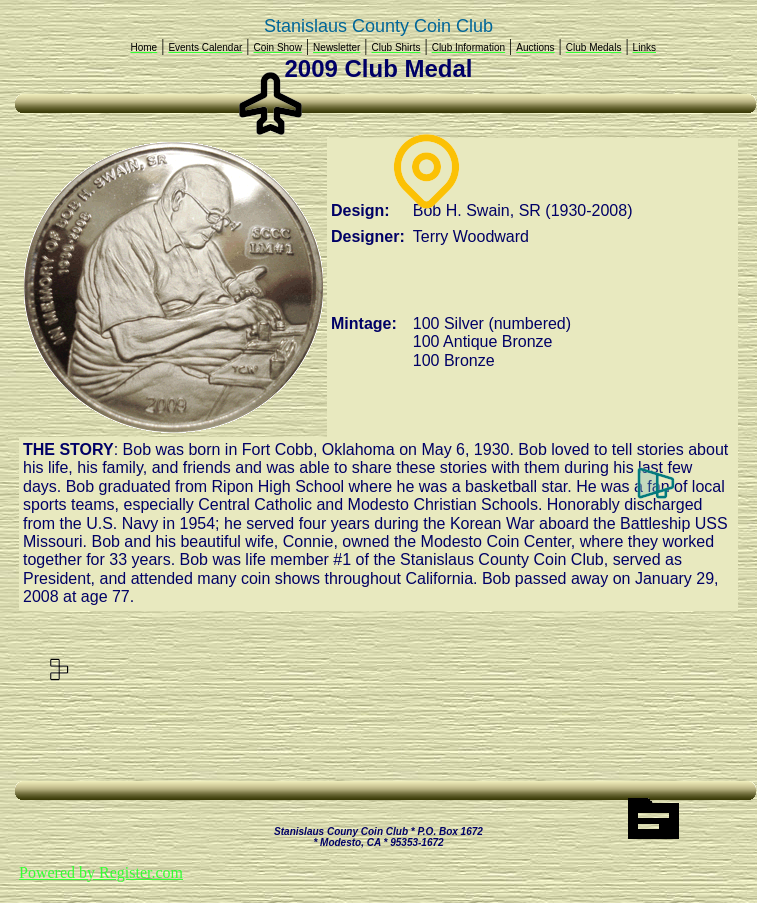  What do you see at coordinates (654, 484) in the screenshot?
I see `make an announcement or broadcast` at bounding box center [654, 484].